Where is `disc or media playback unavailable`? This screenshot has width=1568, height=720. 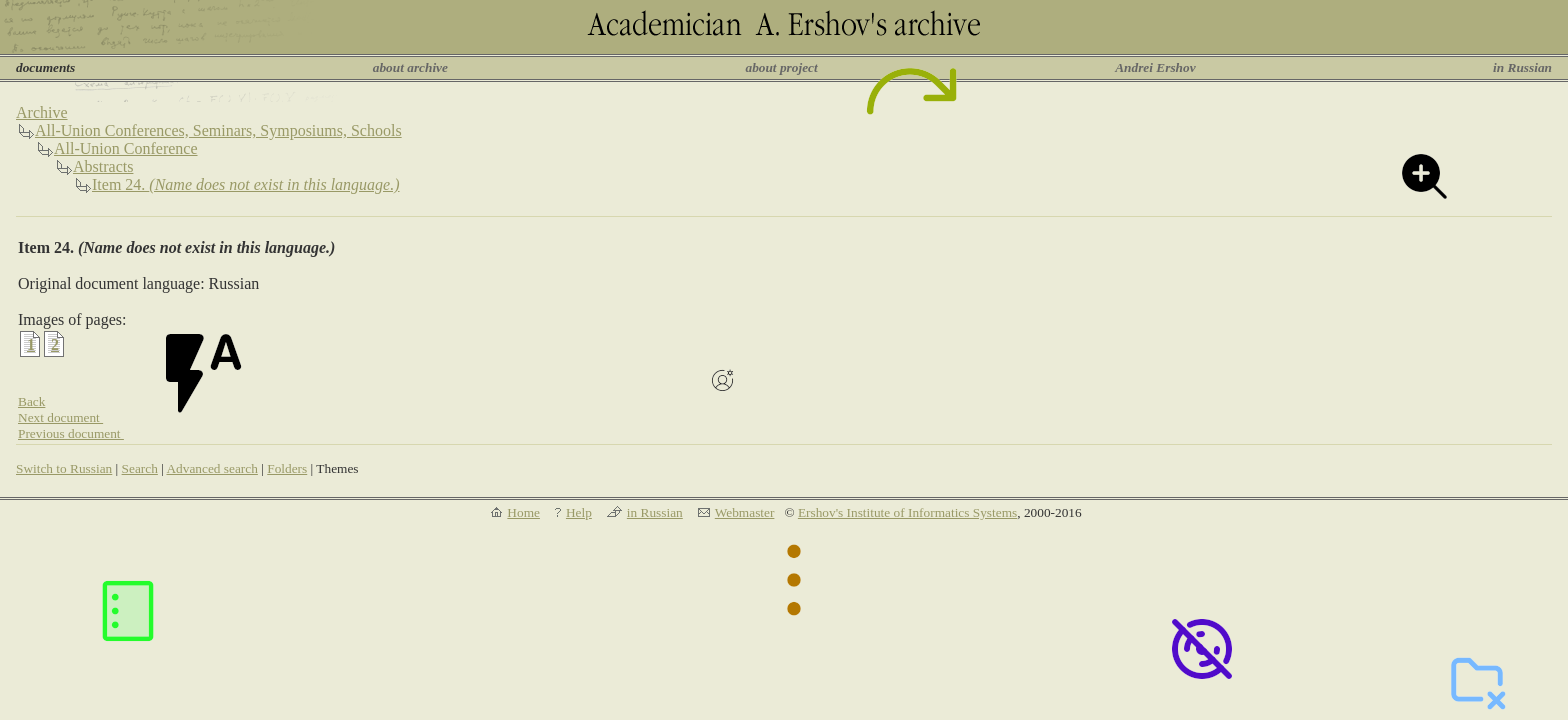 disc or media playback unavailable is located at coordinates (1202, 649).